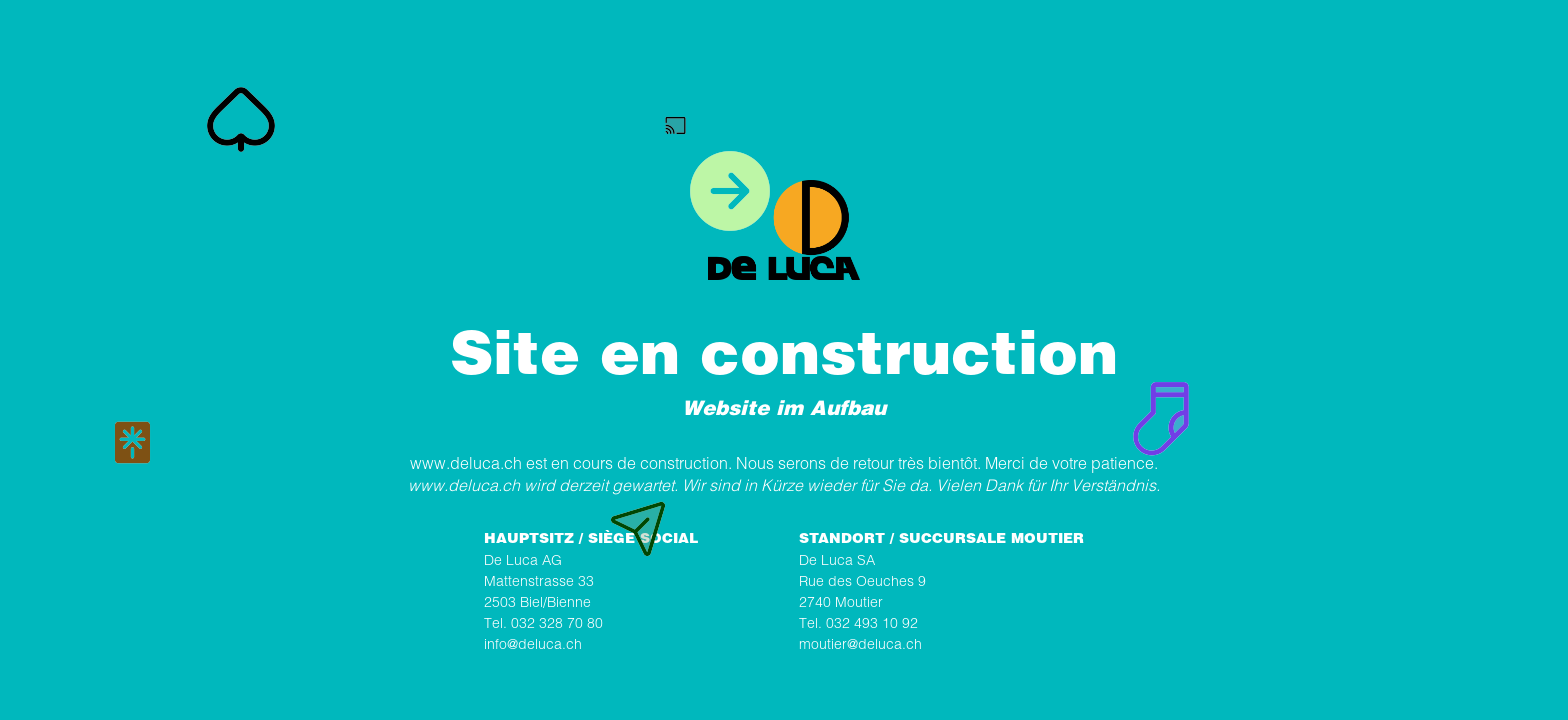  What do you see at coordinates (132, 442) in the screenshot?
I see `open linktree profile` at bounding box center [132, 442].